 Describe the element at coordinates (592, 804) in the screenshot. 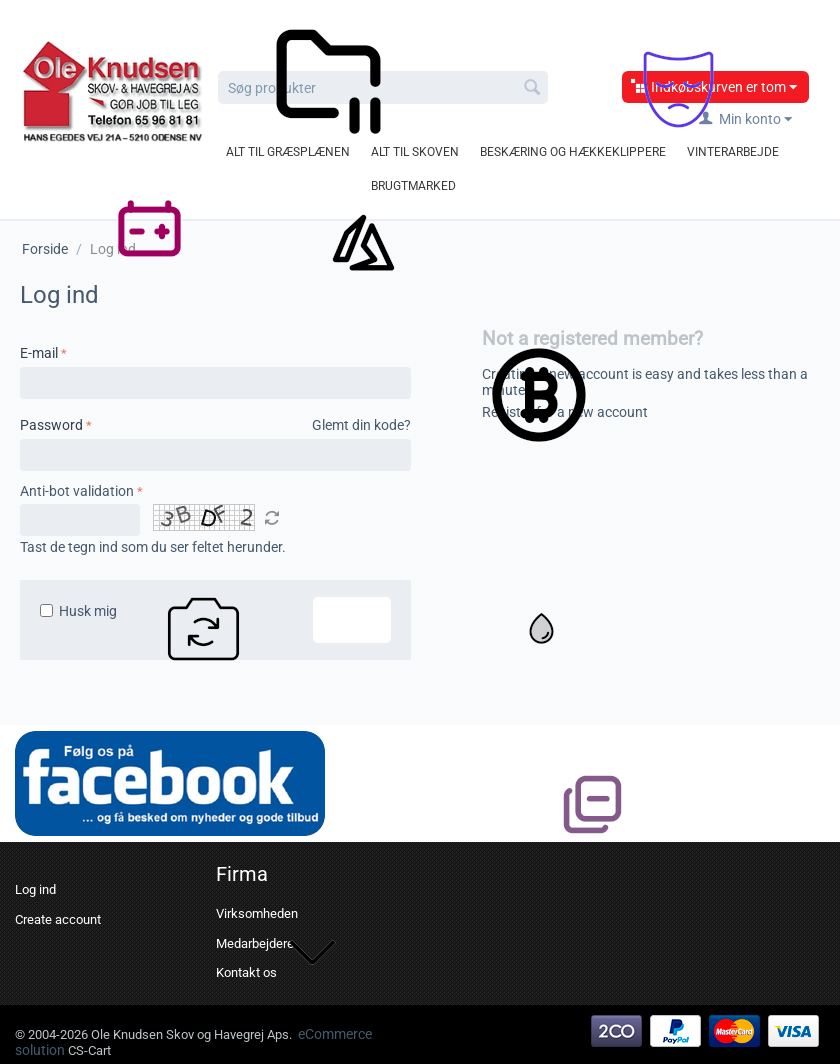

I see `remove an item from your library` at that location.